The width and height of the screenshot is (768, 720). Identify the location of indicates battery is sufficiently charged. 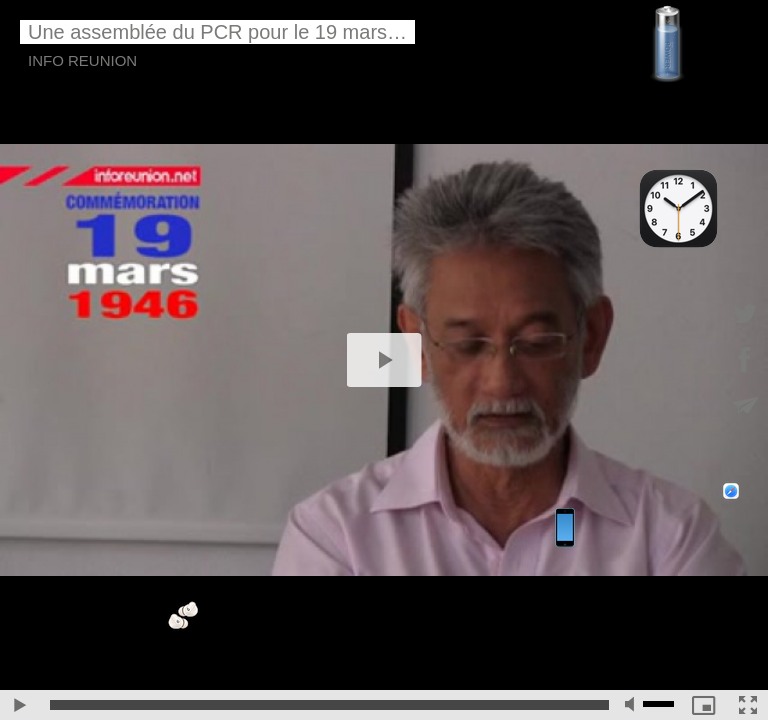
(667, 44).